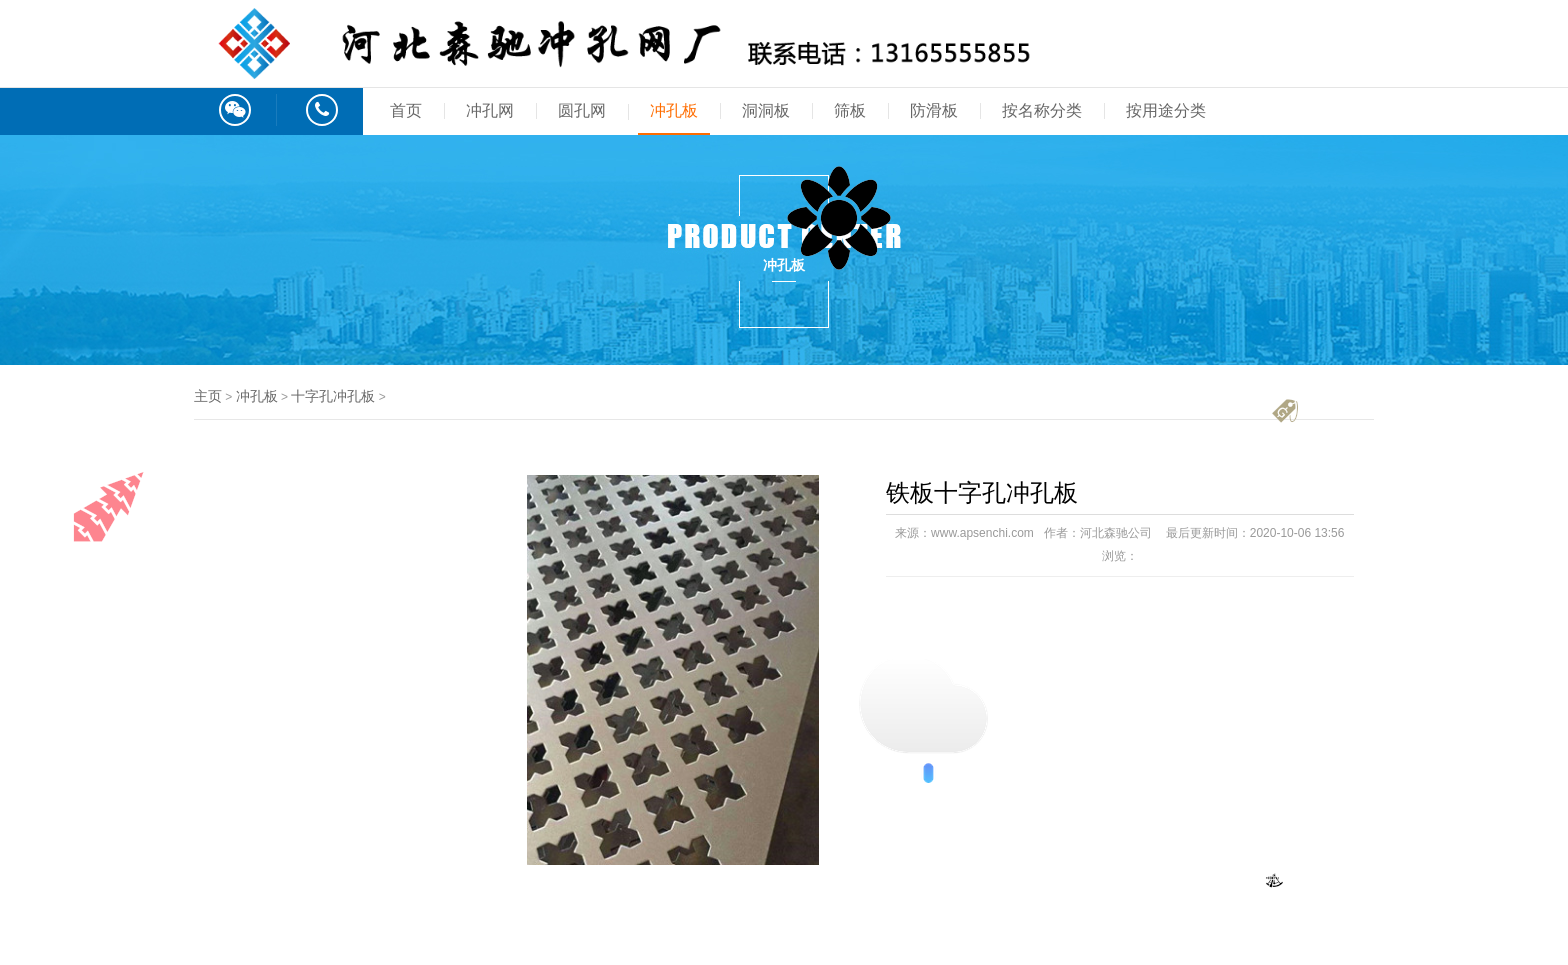 Image resolution: width=1568 pixels, height=965 pixels. Describe the element at coordinates (108, 506) in the screenshot. I see `indicates vehicle drift or traction loss in a racing game` at that location.